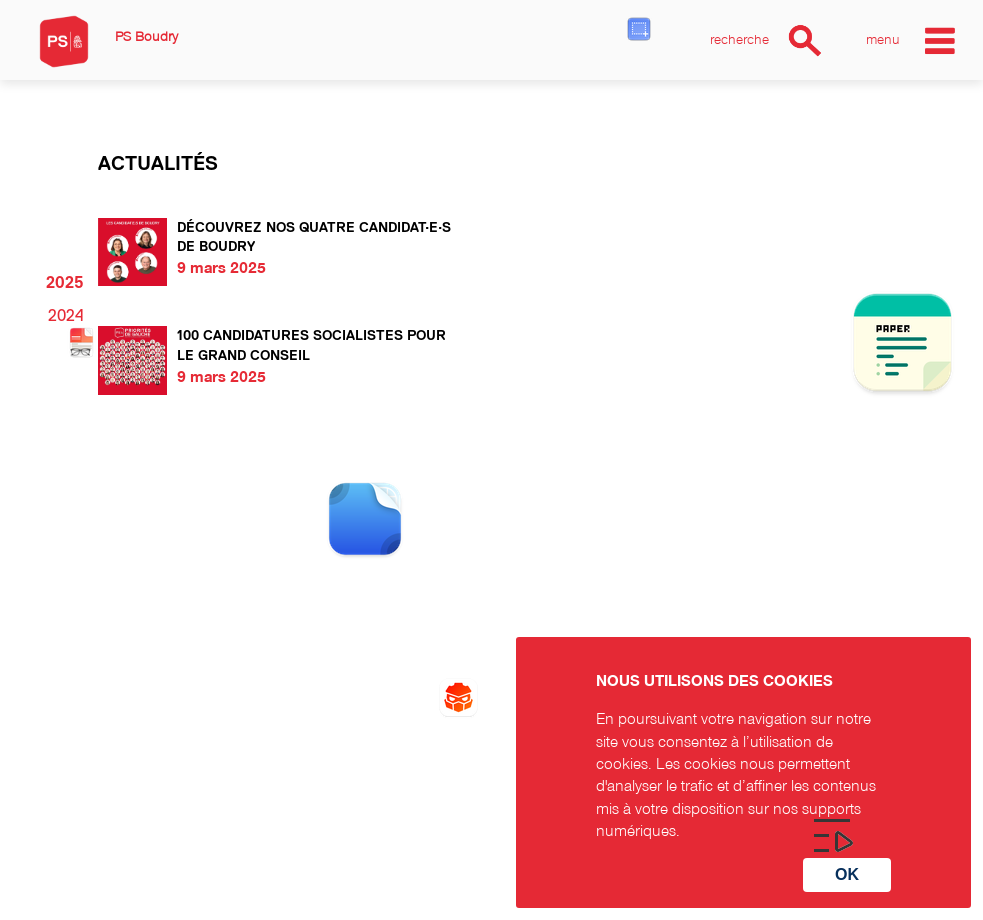 This screenshot has height=920, width=983. Describe the element at coordinates (81, 342) in the screenshot. I see `open the papers document reader app` at that location.